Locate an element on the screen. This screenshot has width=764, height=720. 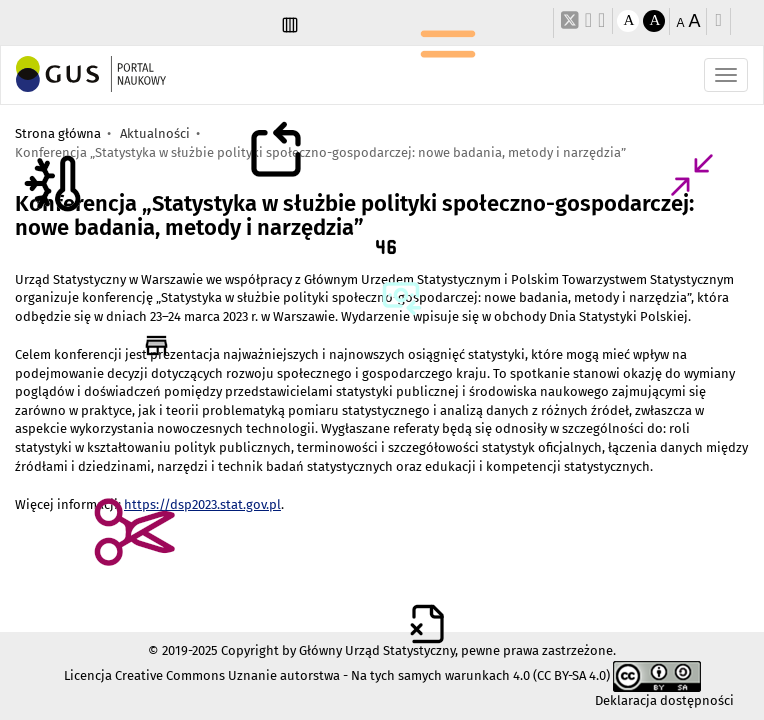
rotate image or content counter-clockwise is located at coordinates (276, 152).